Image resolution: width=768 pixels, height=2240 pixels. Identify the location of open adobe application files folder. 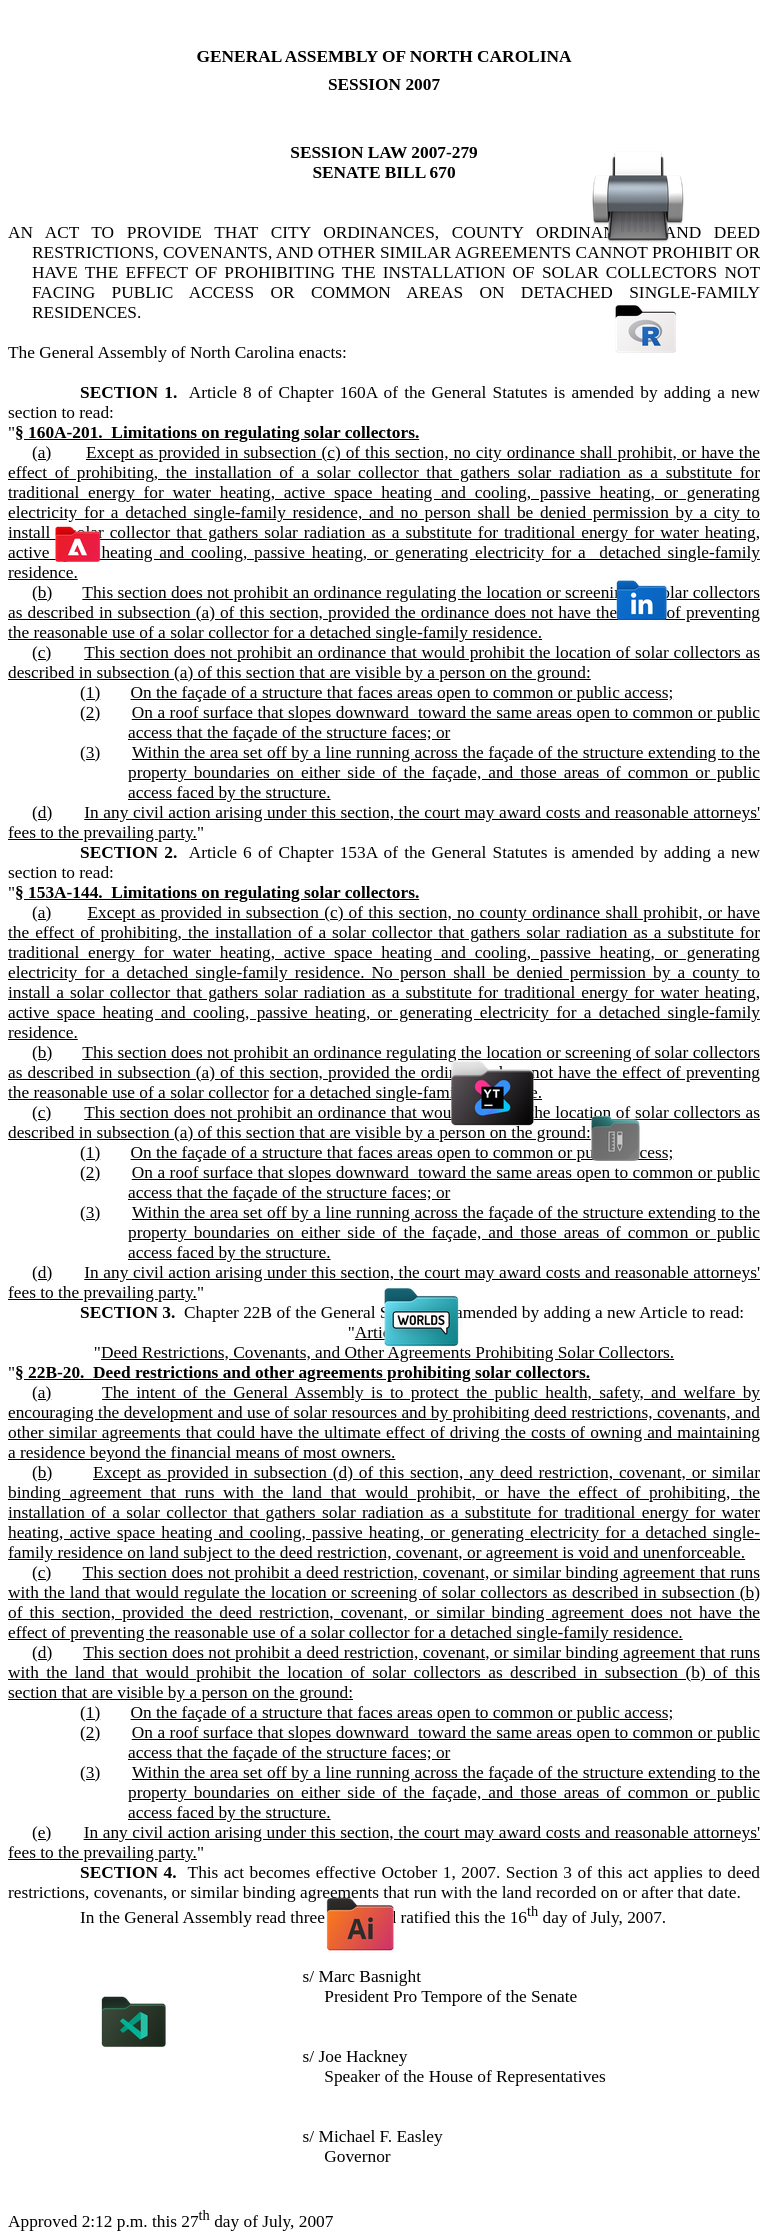
(77, 545).